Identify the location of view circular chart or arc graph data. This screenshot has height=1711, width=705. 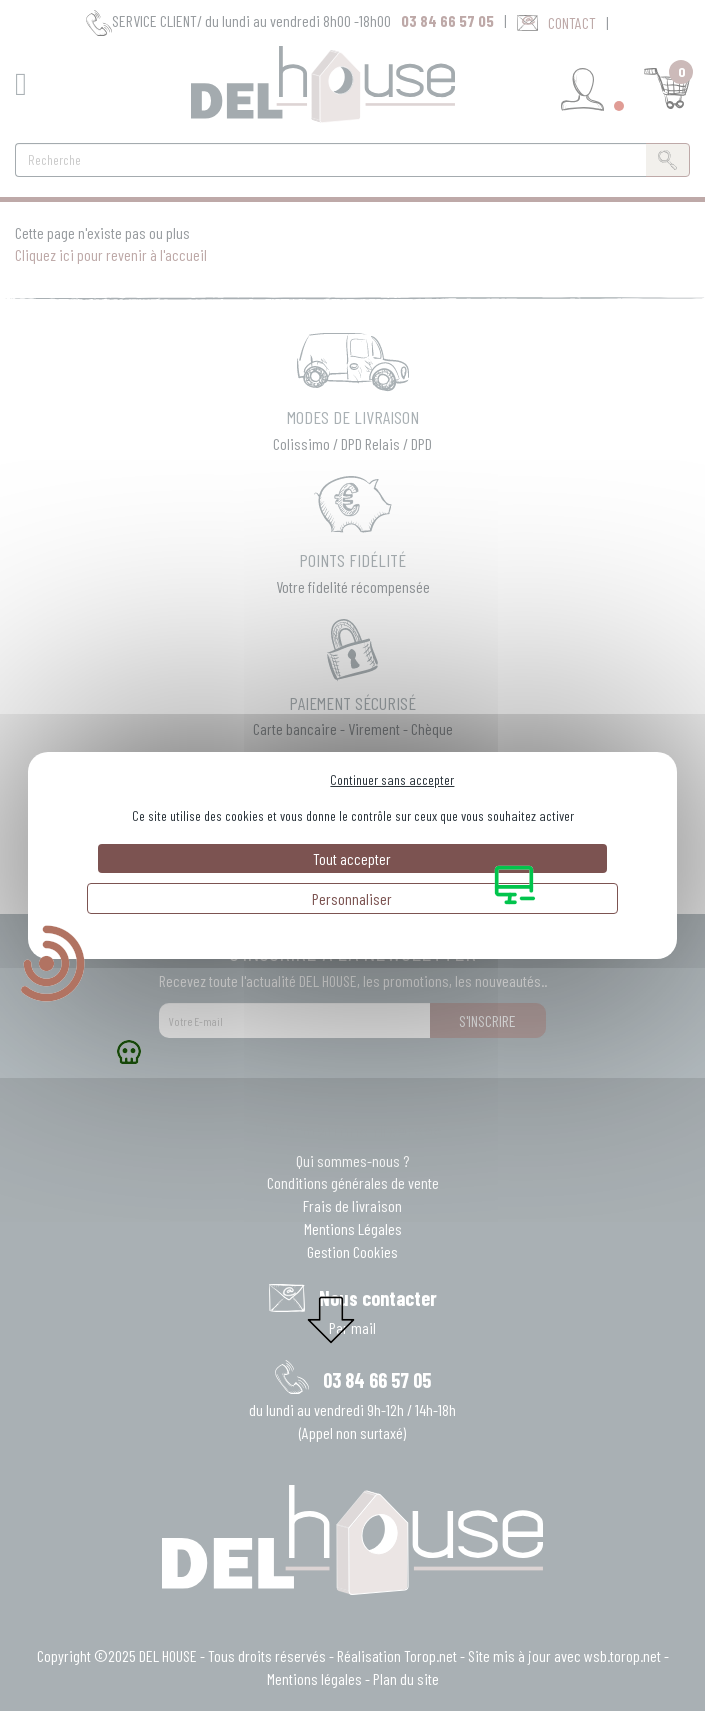
(46, 963).